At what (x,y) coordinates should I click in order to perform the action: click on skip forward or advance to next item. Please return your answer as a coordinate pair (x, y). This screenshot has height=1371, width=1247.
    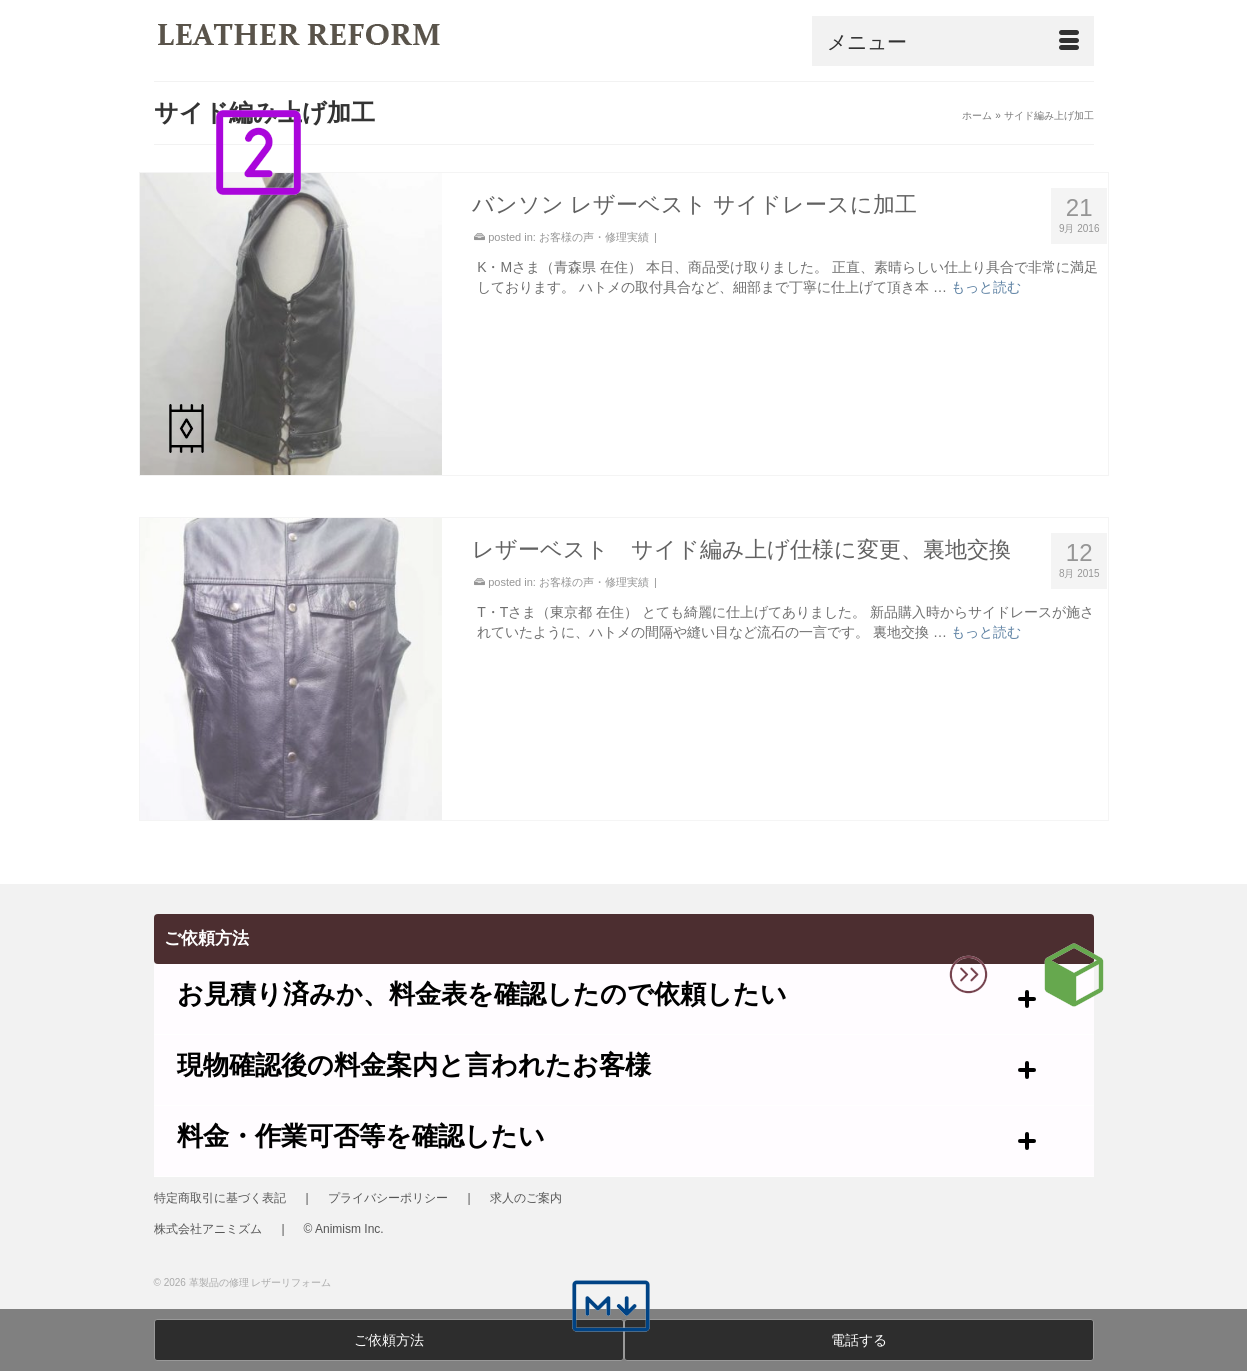
    Looking at the image, I should click on (968, 974).